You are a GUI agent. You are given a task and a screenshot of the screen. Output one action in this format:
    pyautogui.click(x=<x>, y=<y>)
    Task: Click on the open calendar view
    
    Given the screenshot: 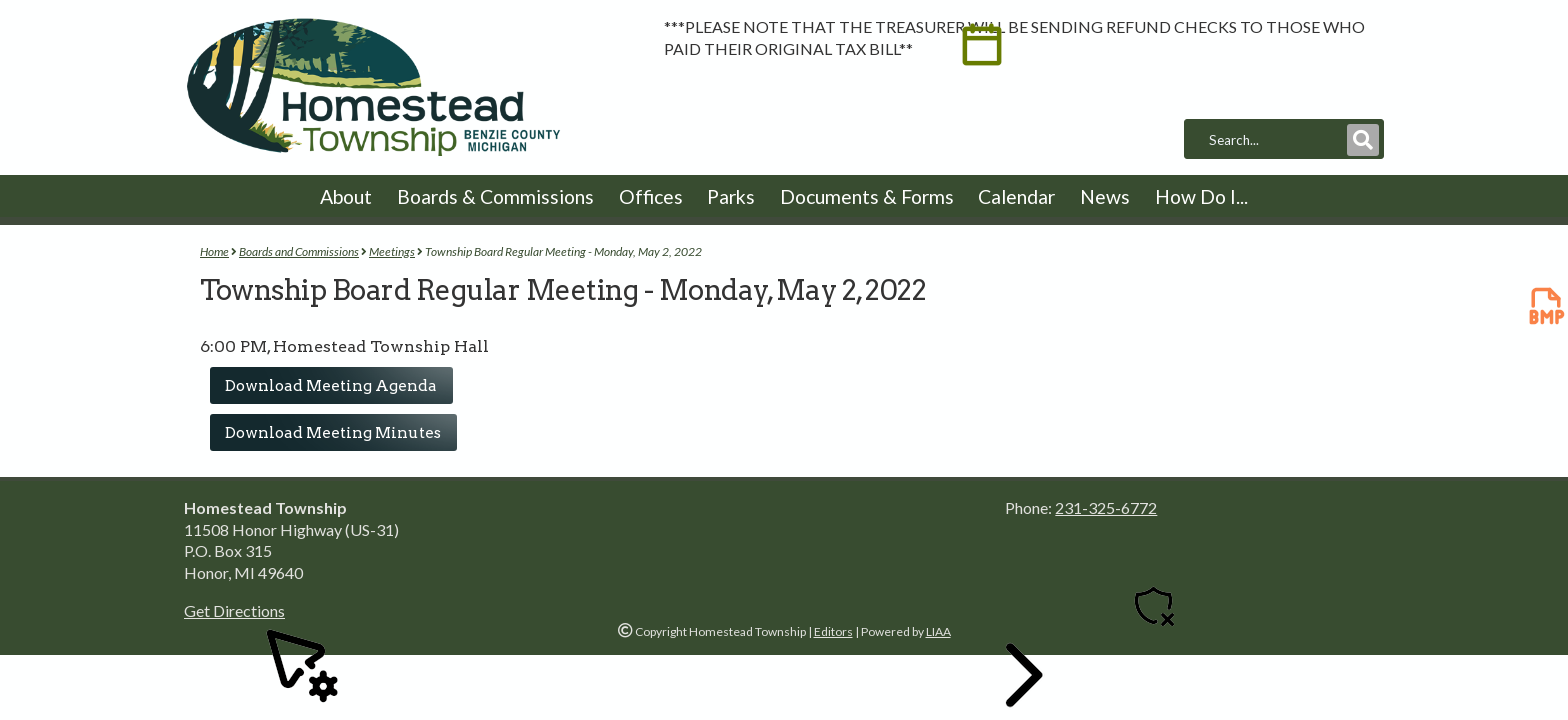 What is the action you would take?
    pyautogui.click(x=982, y=46)
    